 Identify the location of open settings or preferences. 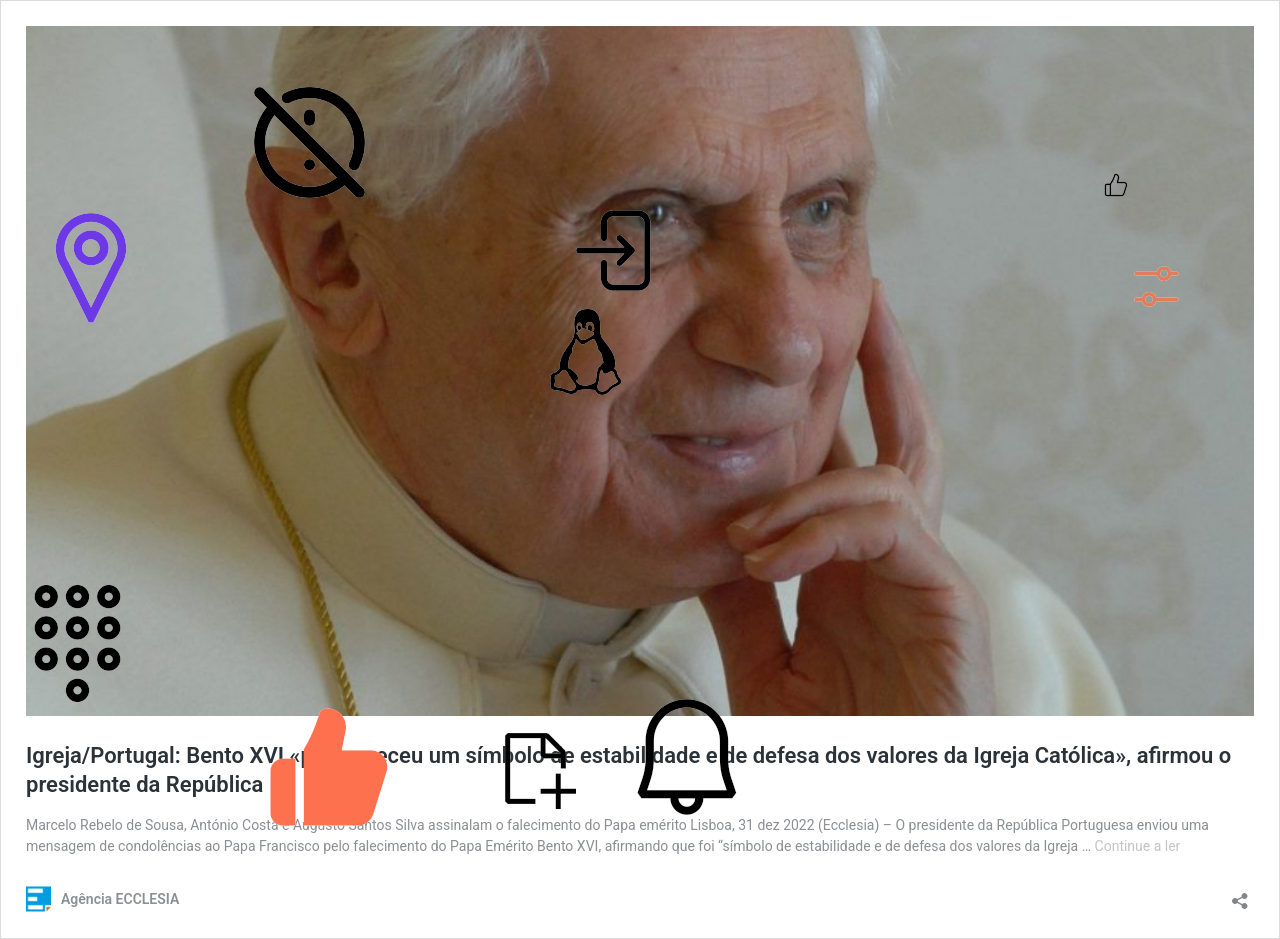
(1156, 286).